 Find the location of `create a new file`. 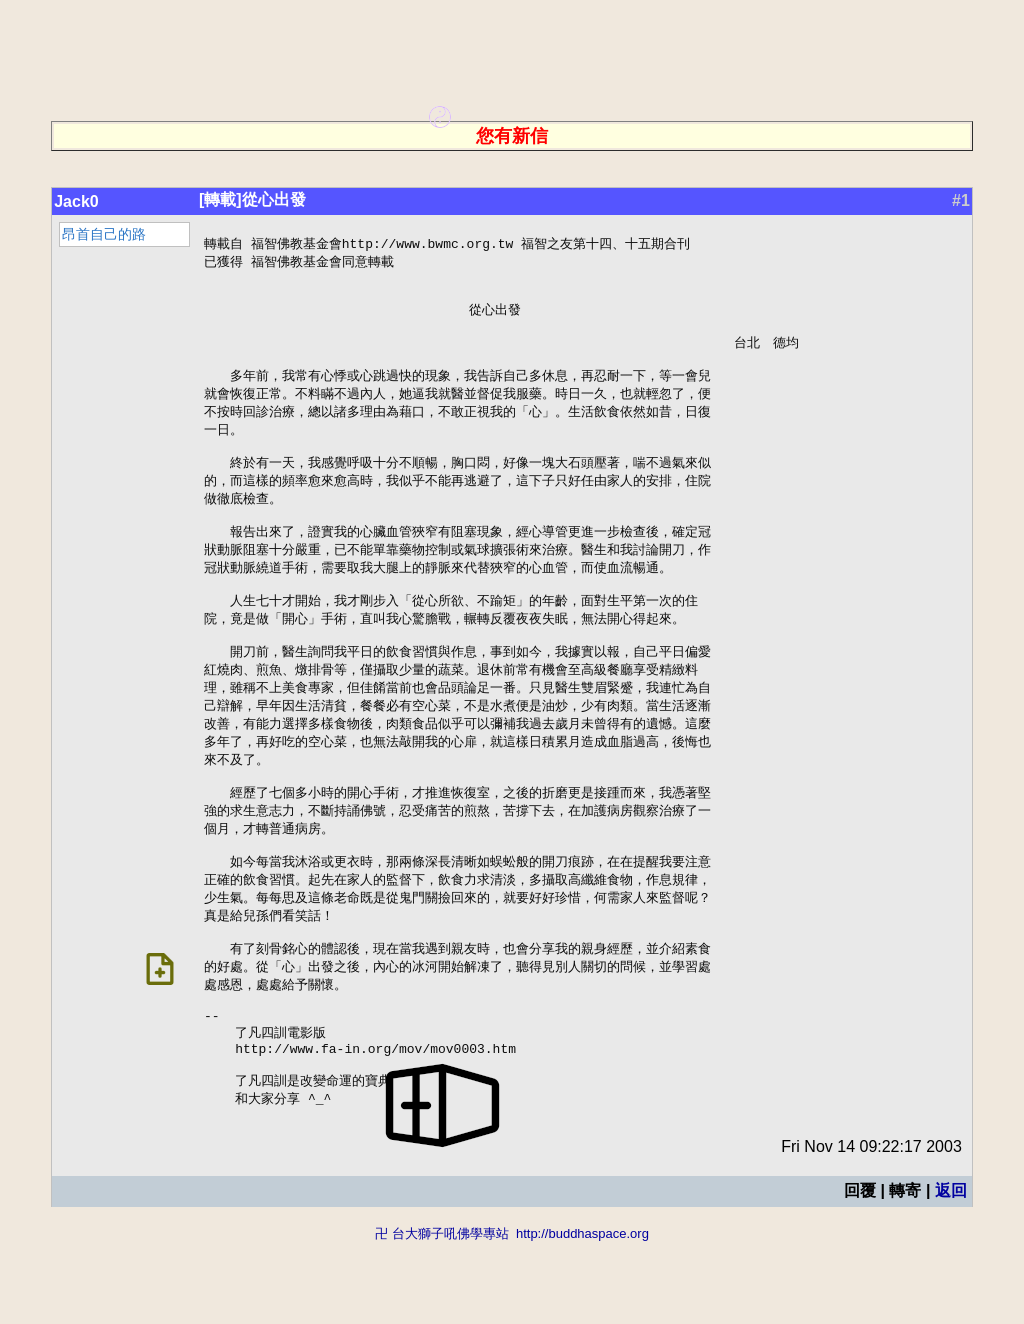

create a new file is located at coordinates (160, 969).